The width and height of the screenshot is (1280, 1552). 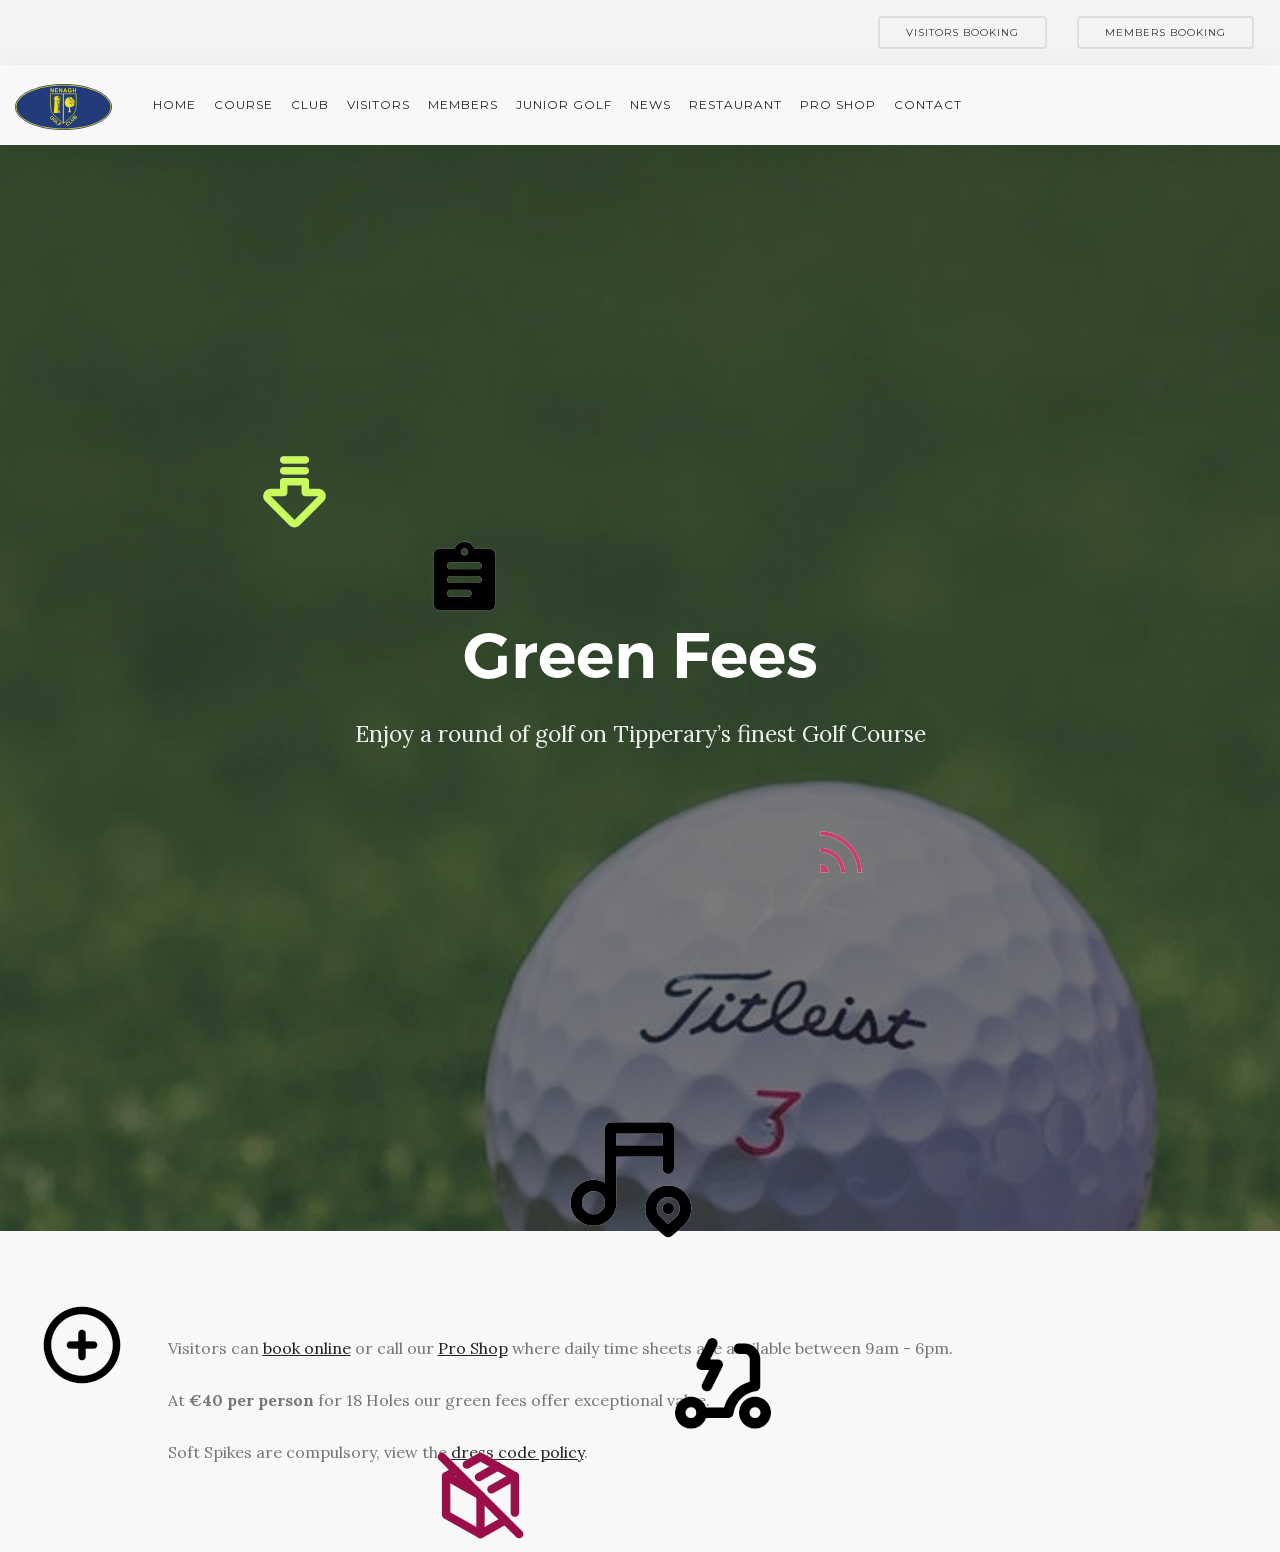 I want to click on add a new item, so click(x=82, y=1345).